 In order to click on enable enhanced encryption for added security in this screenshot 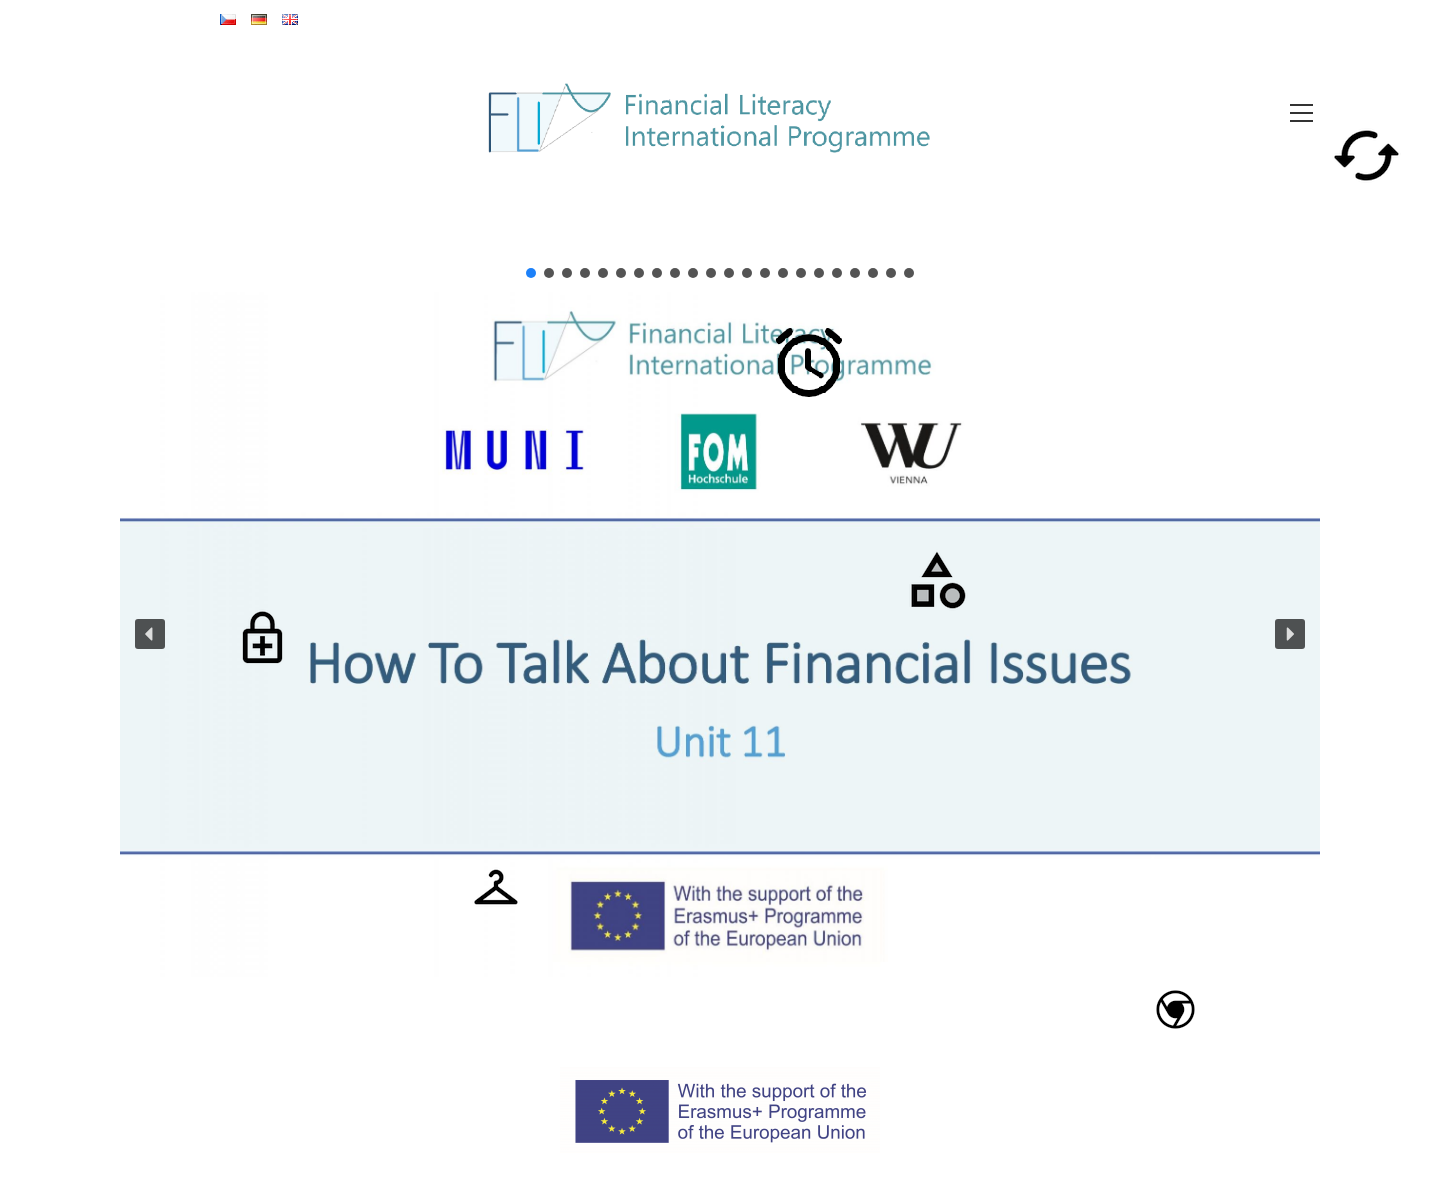, I will do `click(262, 638)`.